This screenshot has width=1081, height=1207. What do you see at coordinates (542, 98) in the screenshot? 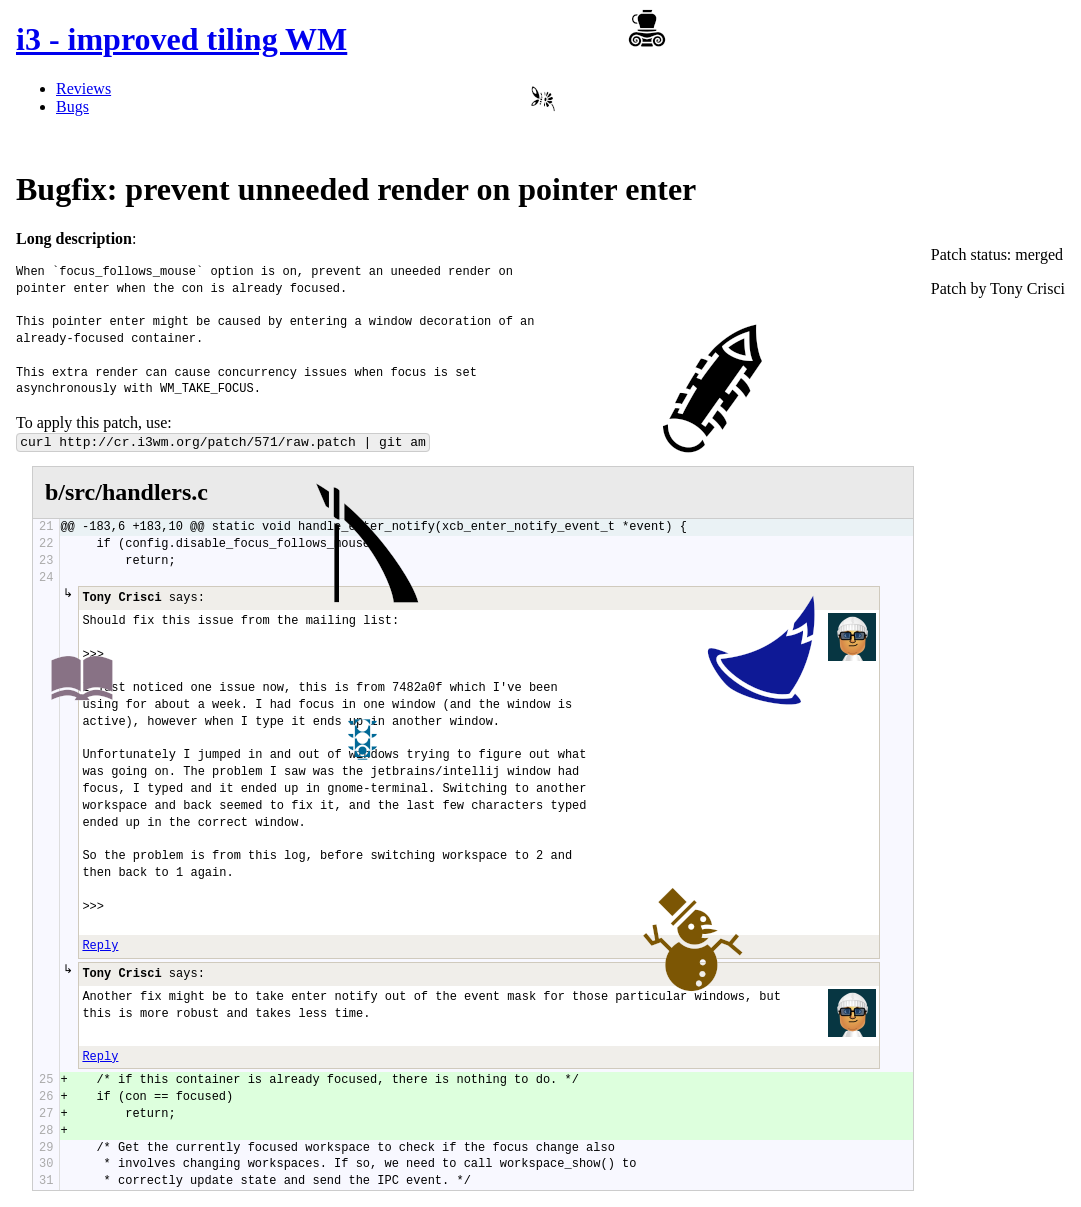
I see `access garden or nature-themed game content` at bounding box center [542, 98].